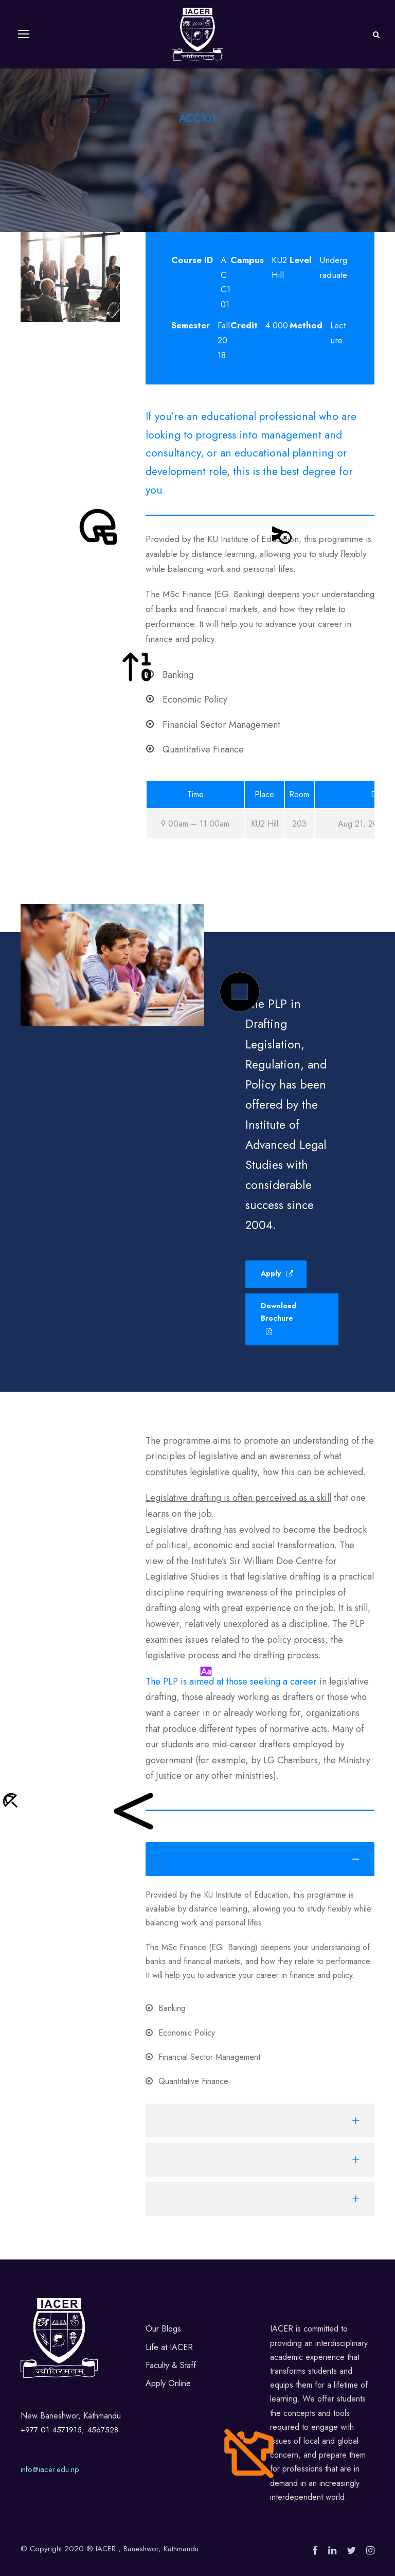 This screenshot has width=395, height=2576. Describe the element at coordinates (10, 1800) in the screenshot. I see `access beach or resort amenities` at that location.